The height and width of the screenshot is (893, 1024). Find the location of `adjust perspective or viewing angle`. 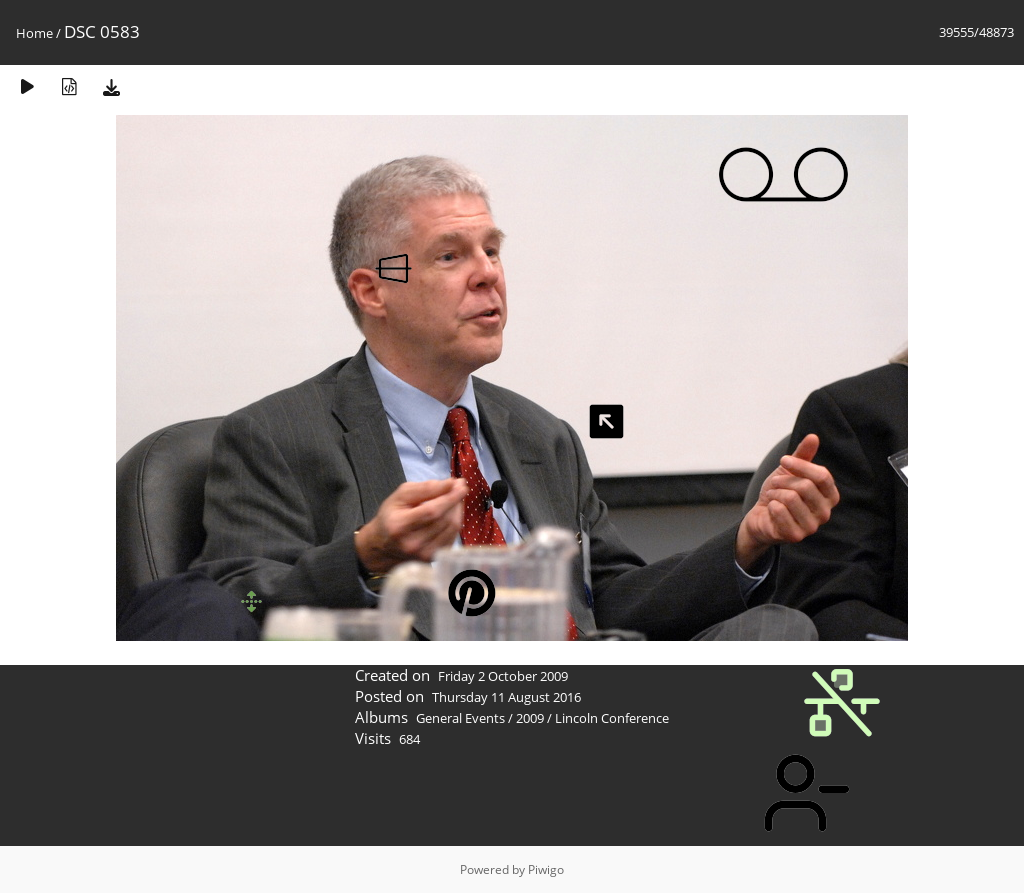

adjust perspective or viewing angle is located at coordinates (393, 268).